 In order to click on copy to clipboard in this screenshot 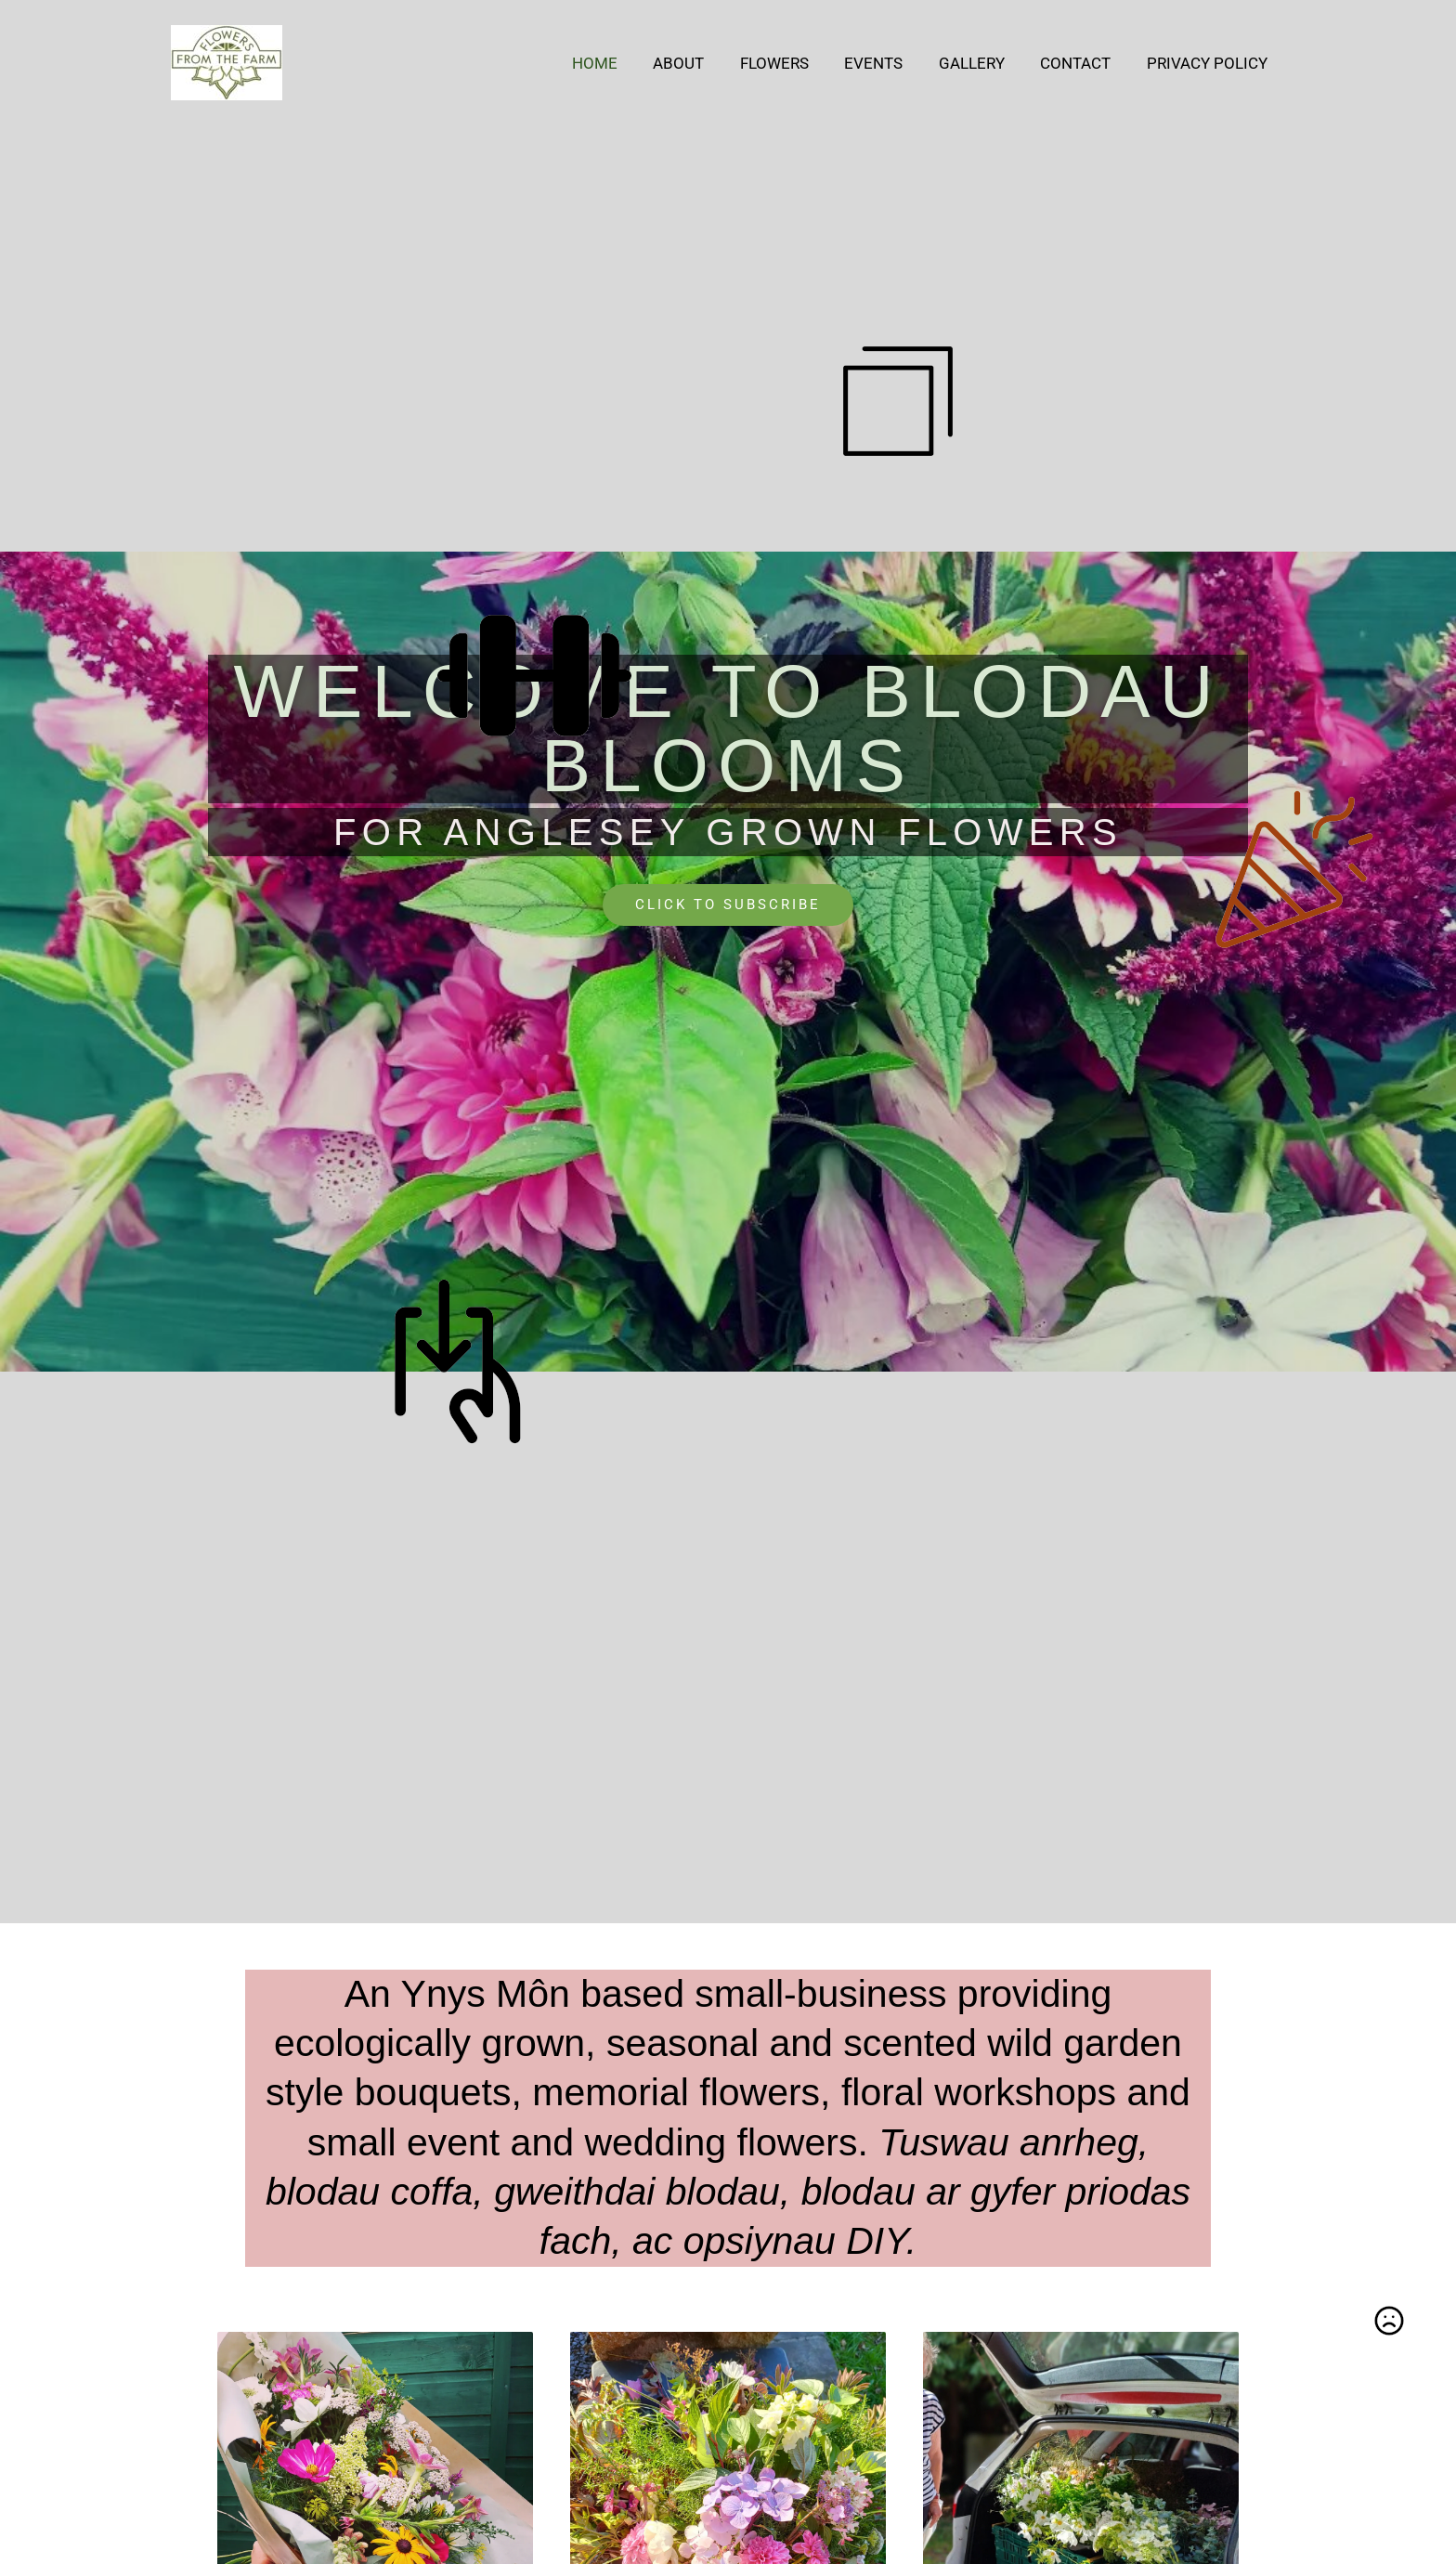, I will do `click(898, 401)`.